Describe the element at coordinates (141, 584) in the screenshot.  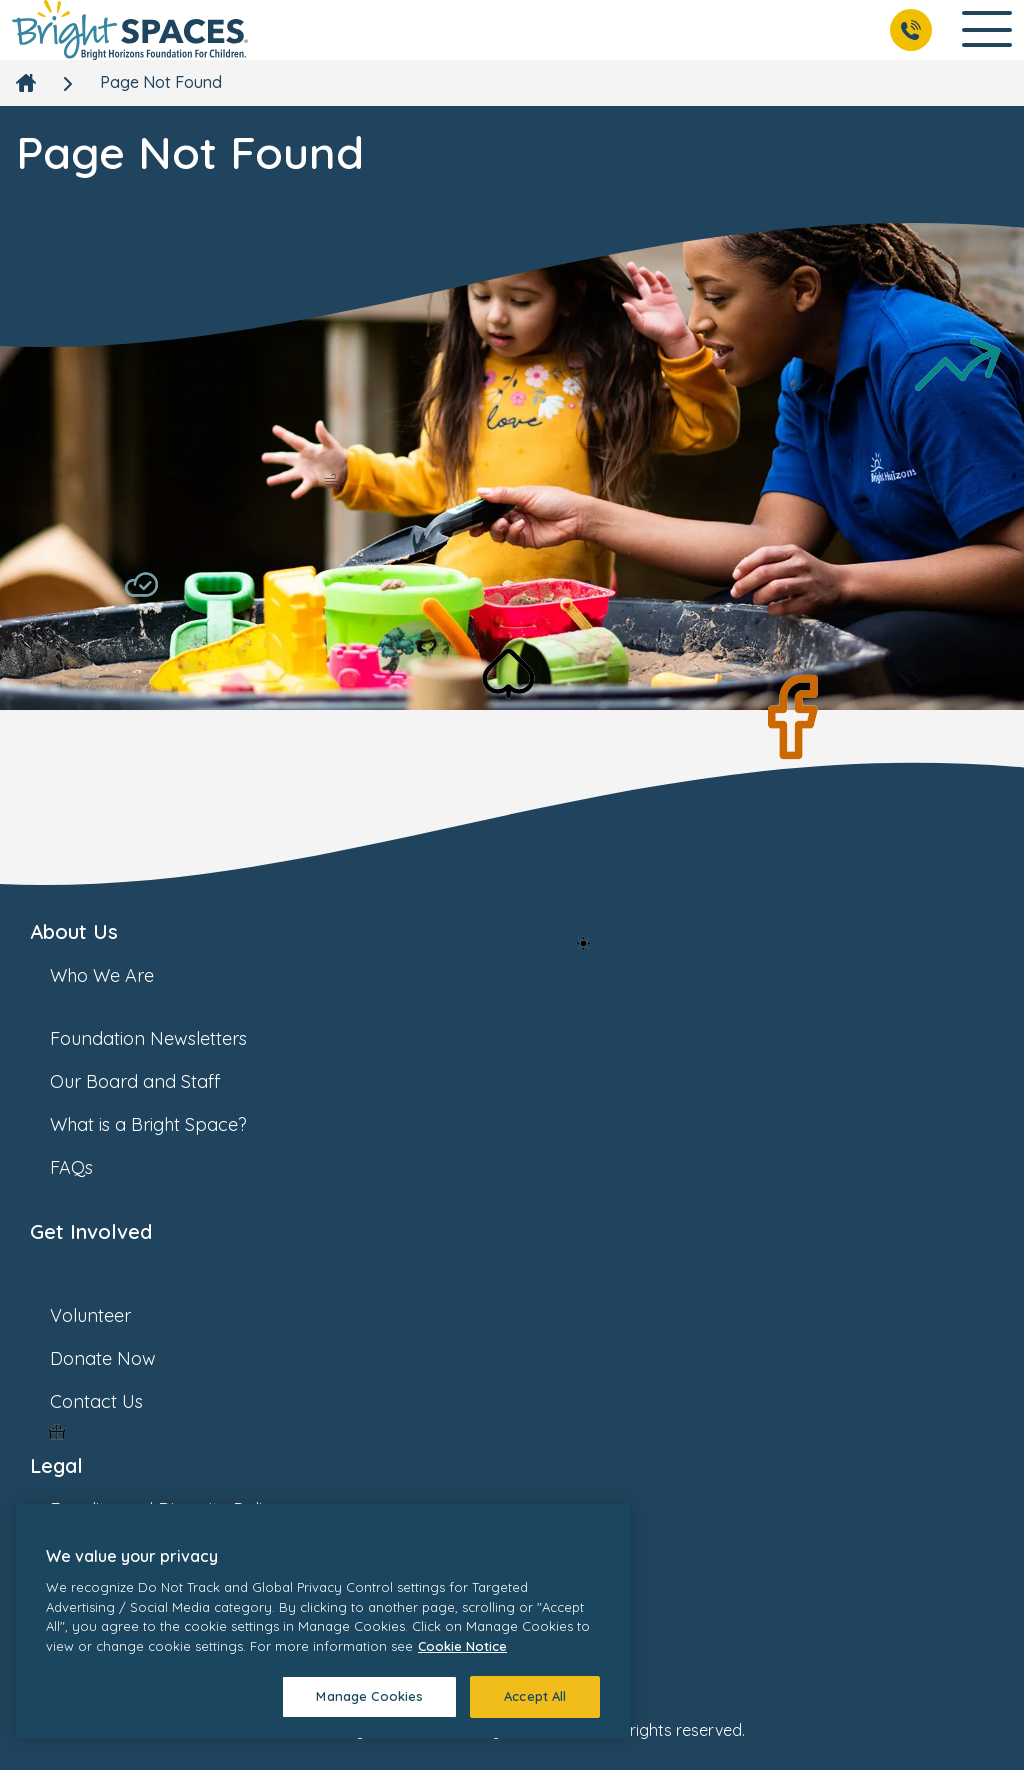
I see `file successfully uploaded to cloud storage` at that location.